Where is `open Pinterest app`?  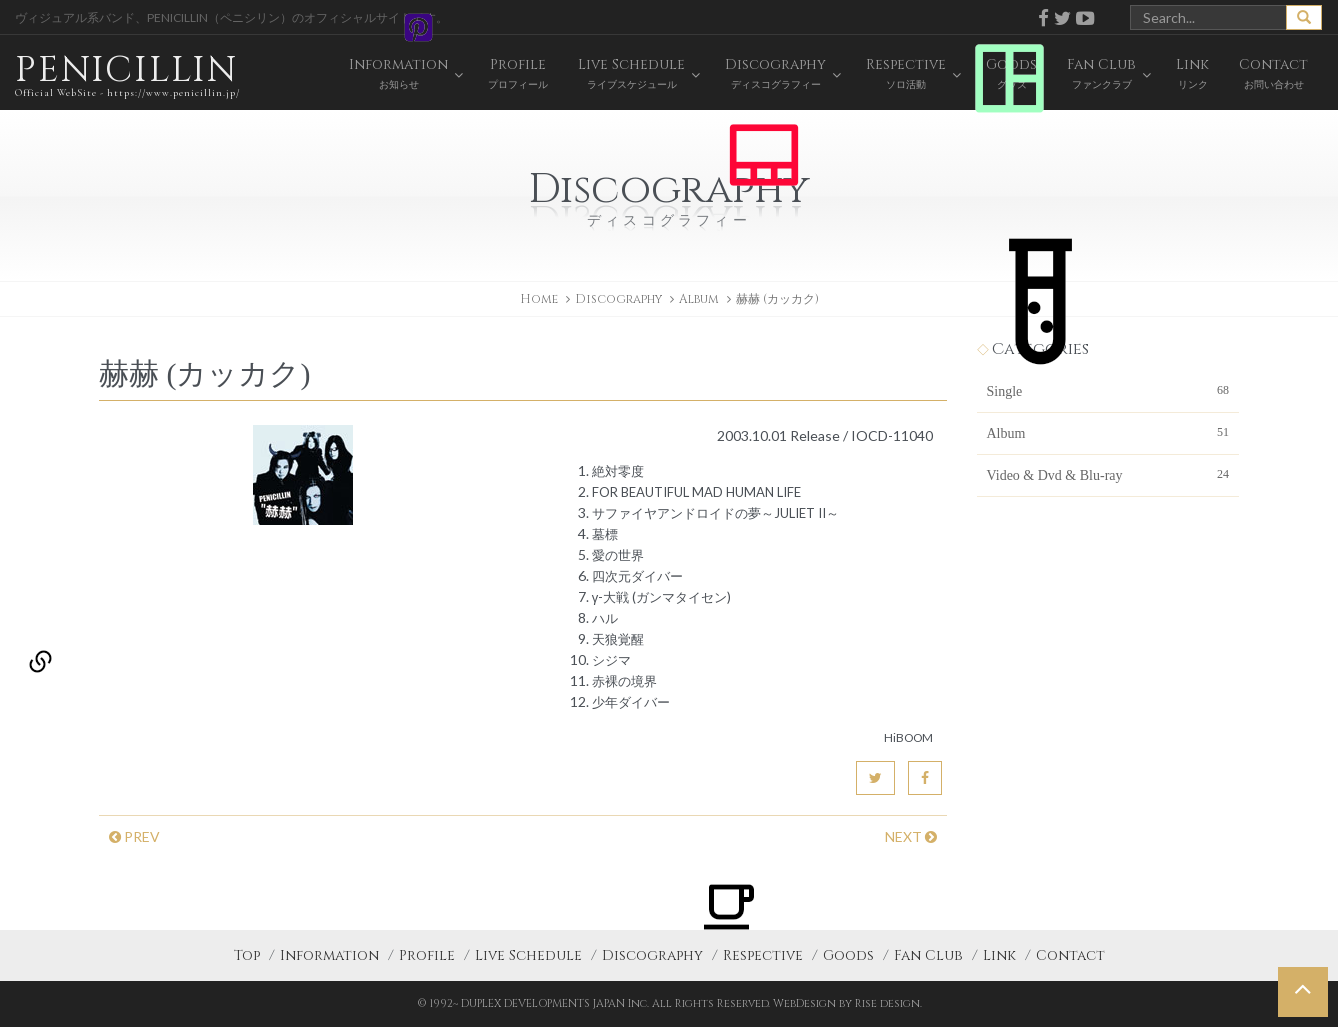
open Pinterest app is located at coordinates (418, 27).